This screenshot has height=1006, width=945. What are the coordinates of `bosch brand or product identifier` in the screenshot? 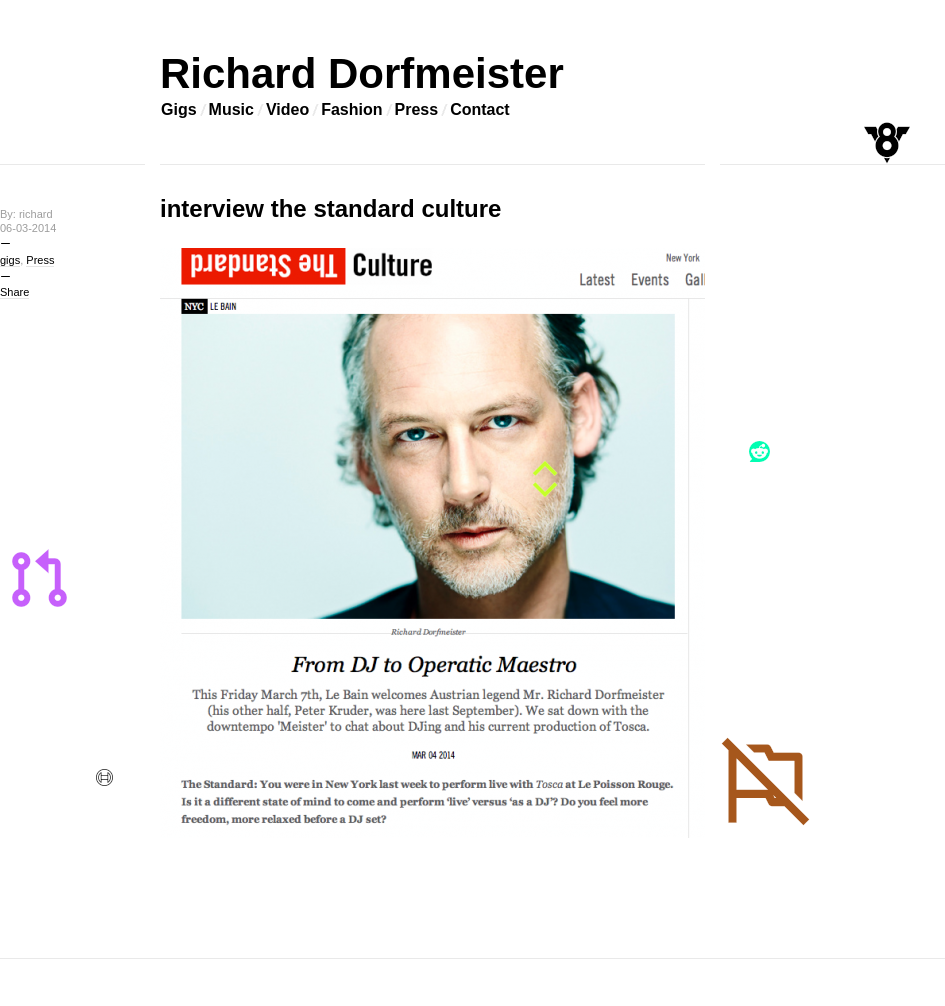 It's located at (104, 777).